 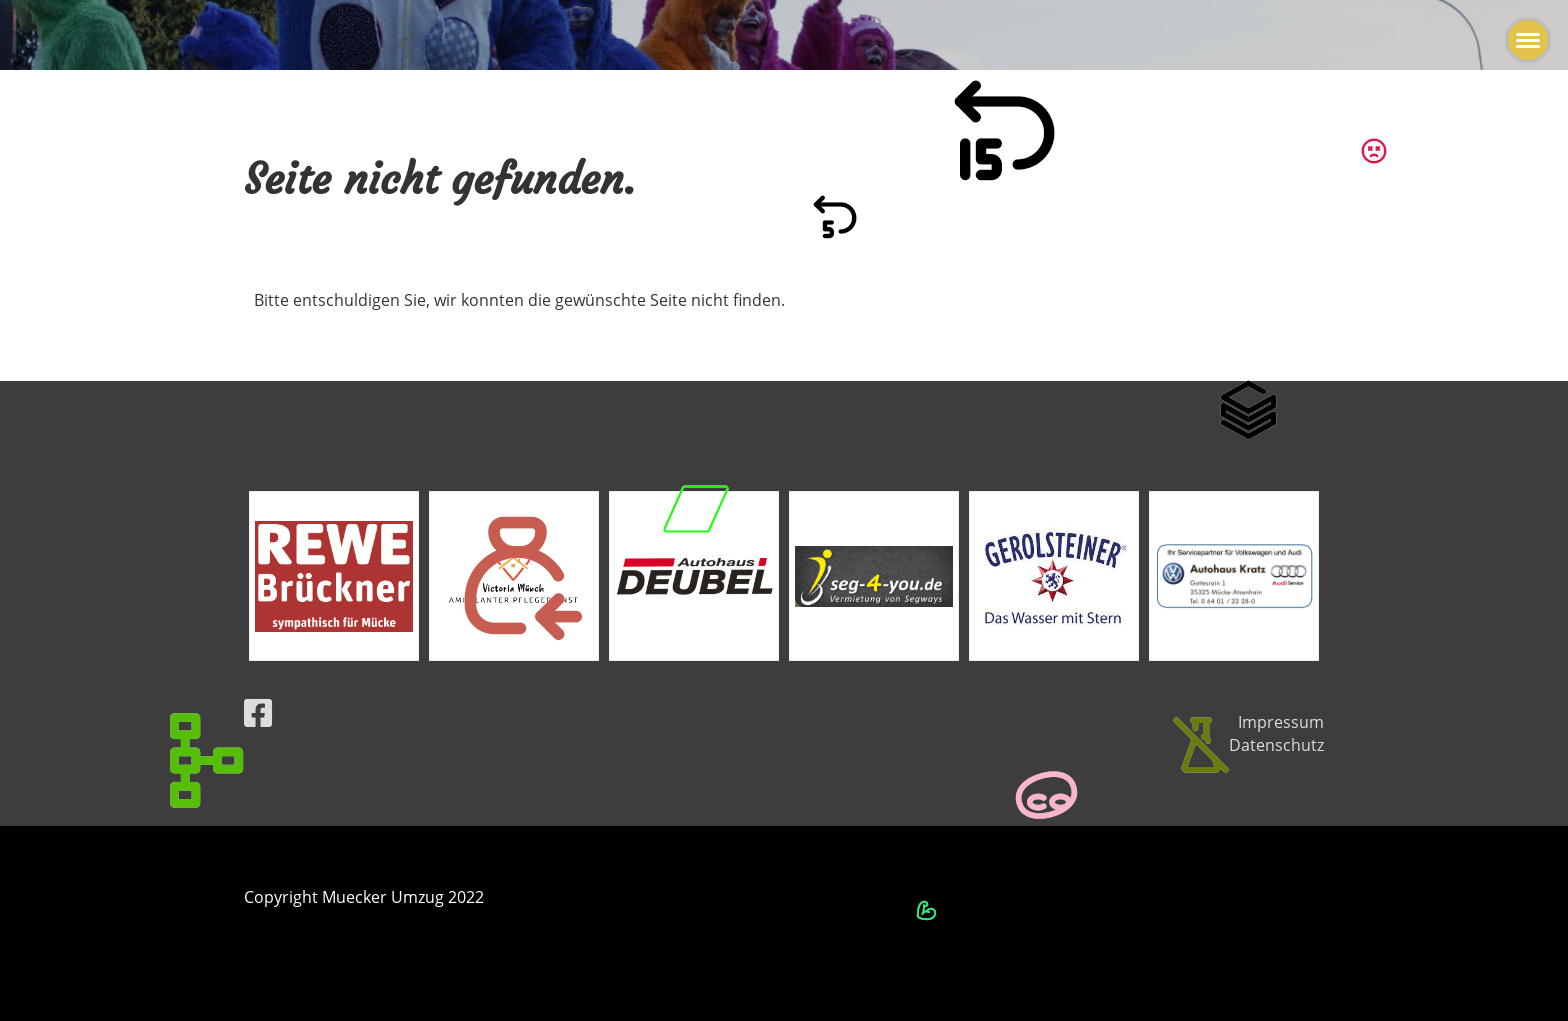 I want to click on view database schema structure, so click(x=204, y=760).